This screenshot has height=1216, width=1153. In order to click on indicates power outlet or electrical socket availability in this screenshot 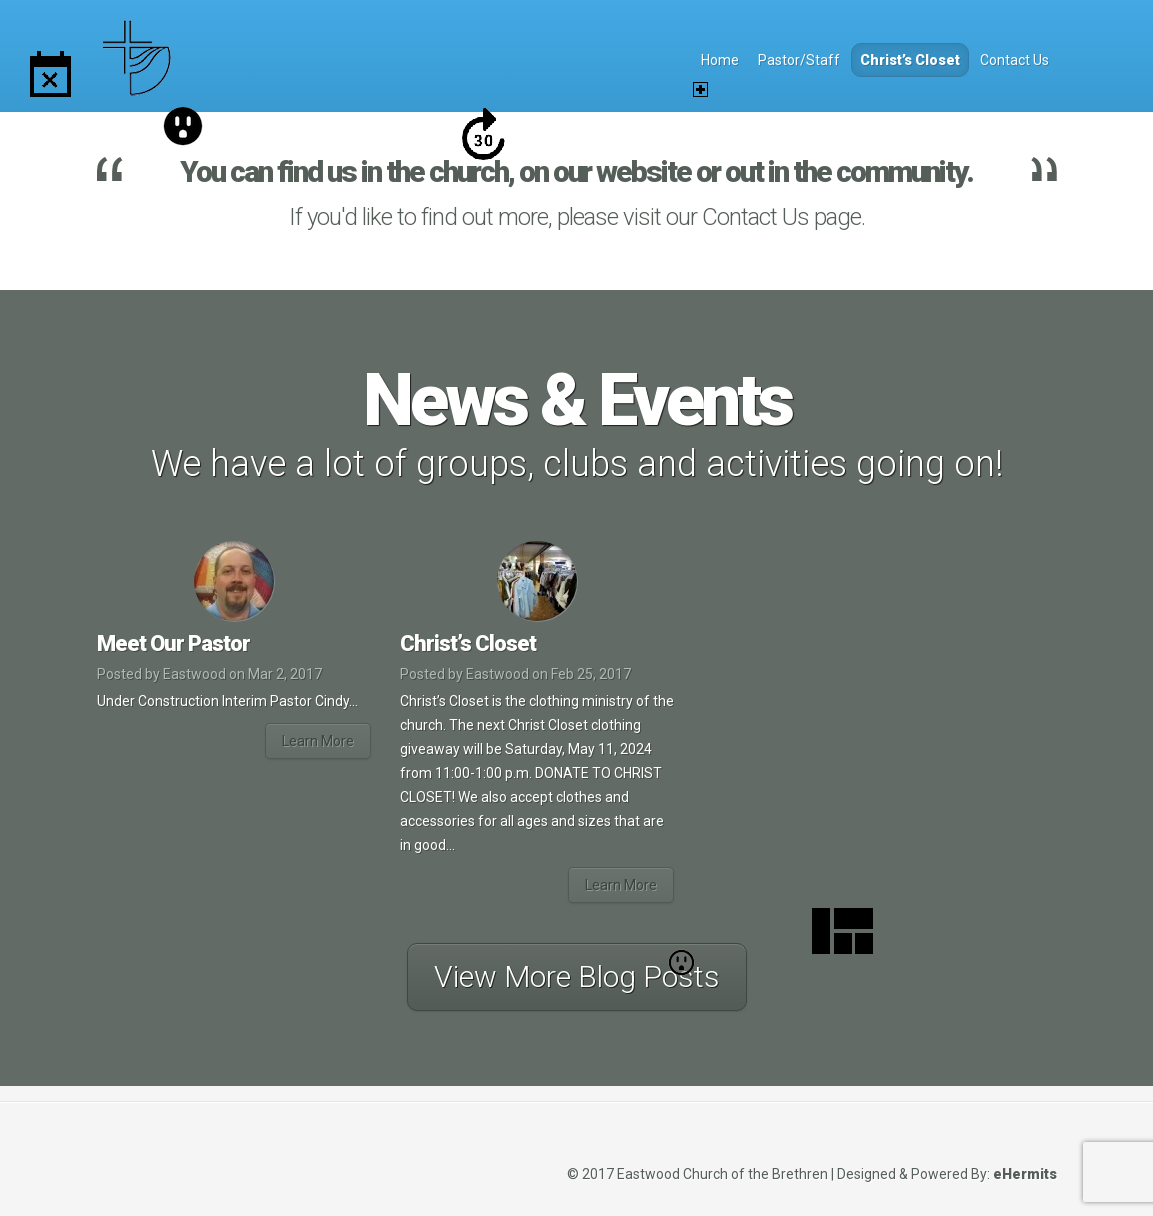, I will do `click(681, 962)`.